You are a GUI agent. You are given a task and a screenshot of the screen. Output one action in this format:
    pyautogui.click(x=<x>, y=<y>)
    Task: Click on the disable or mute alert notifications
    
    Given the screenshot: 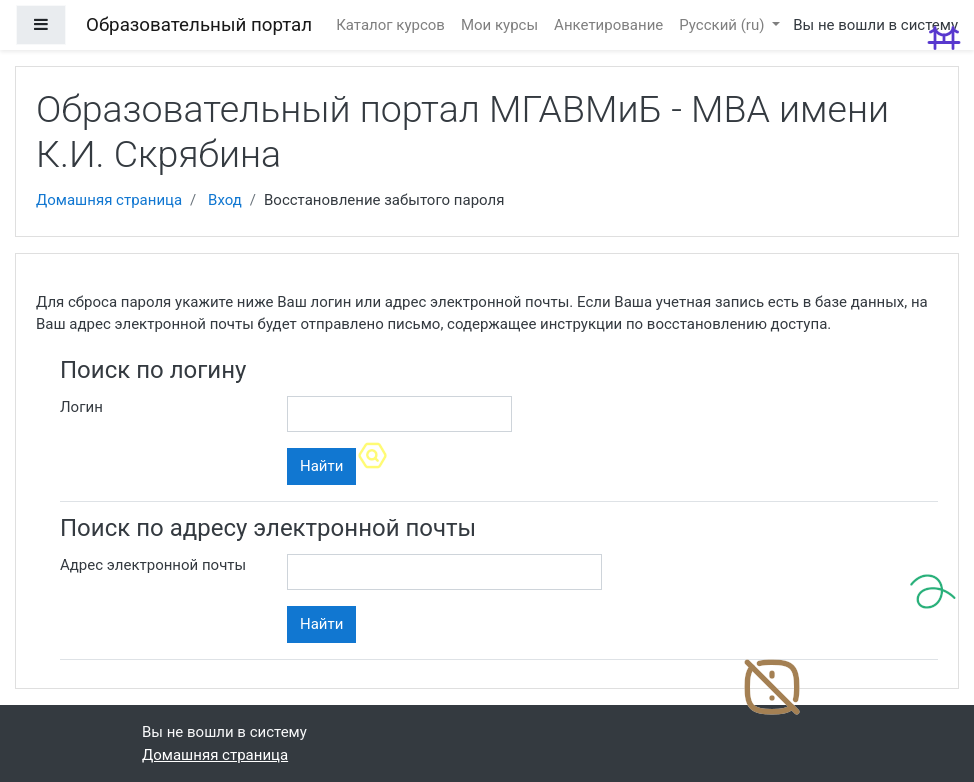 What is the action you would take?
    pyautogui.click(x=772, y=687)
    